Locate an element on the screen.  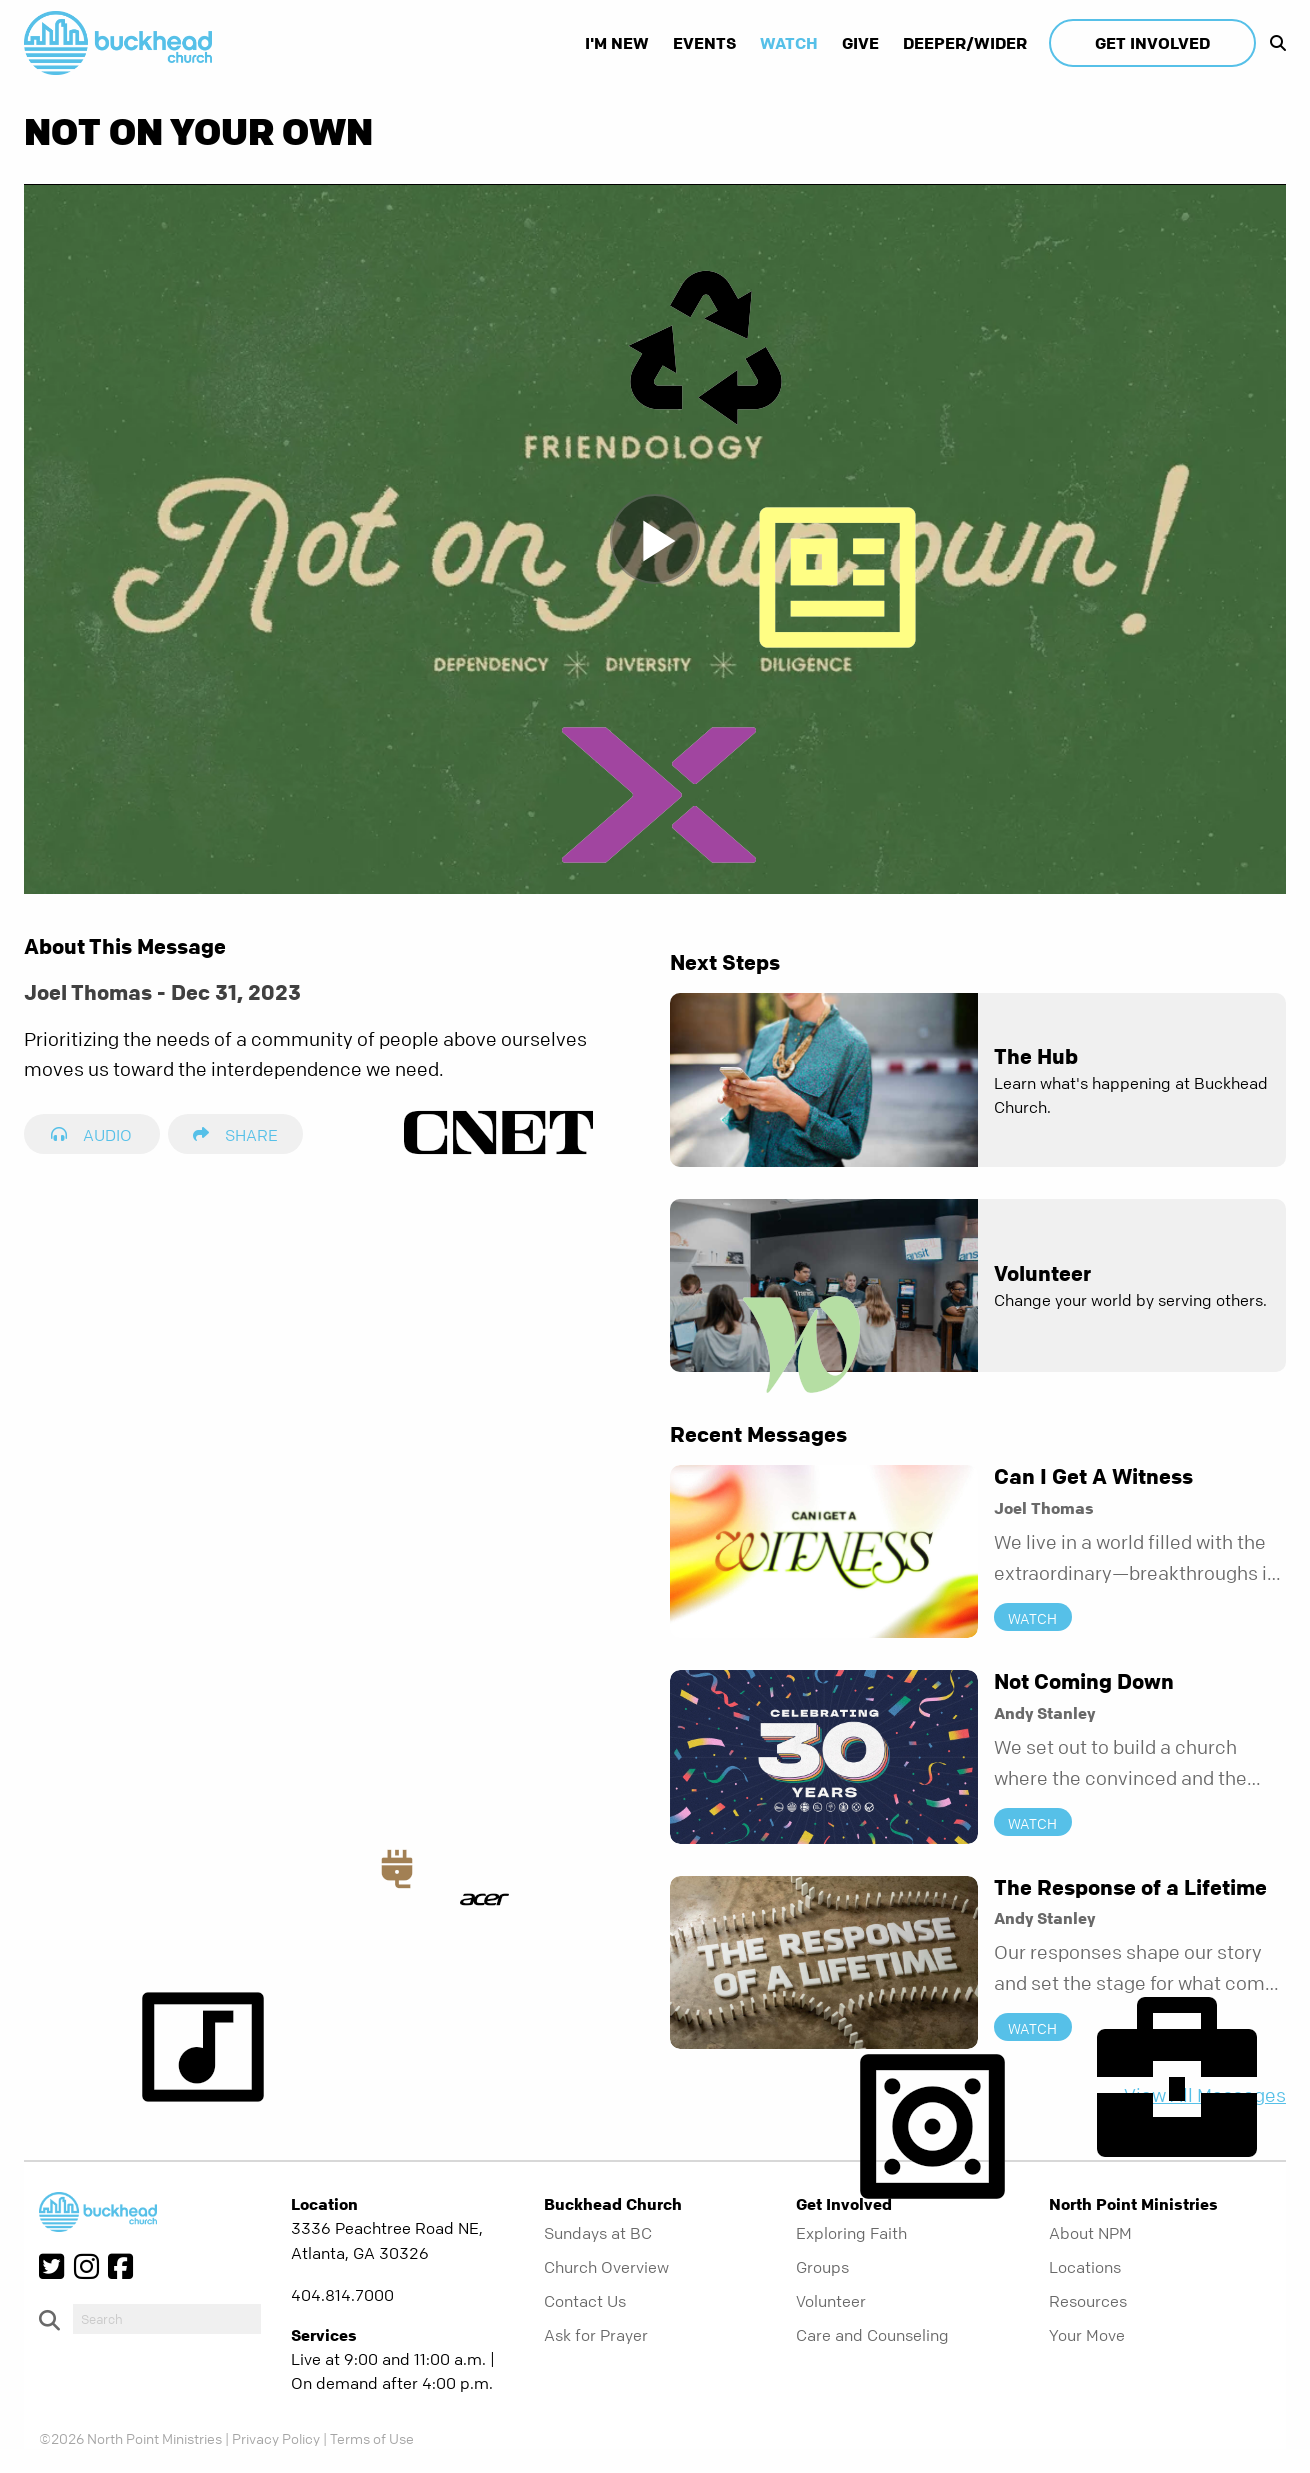
visit cnet website or app is located at coordinates (498, 1132).